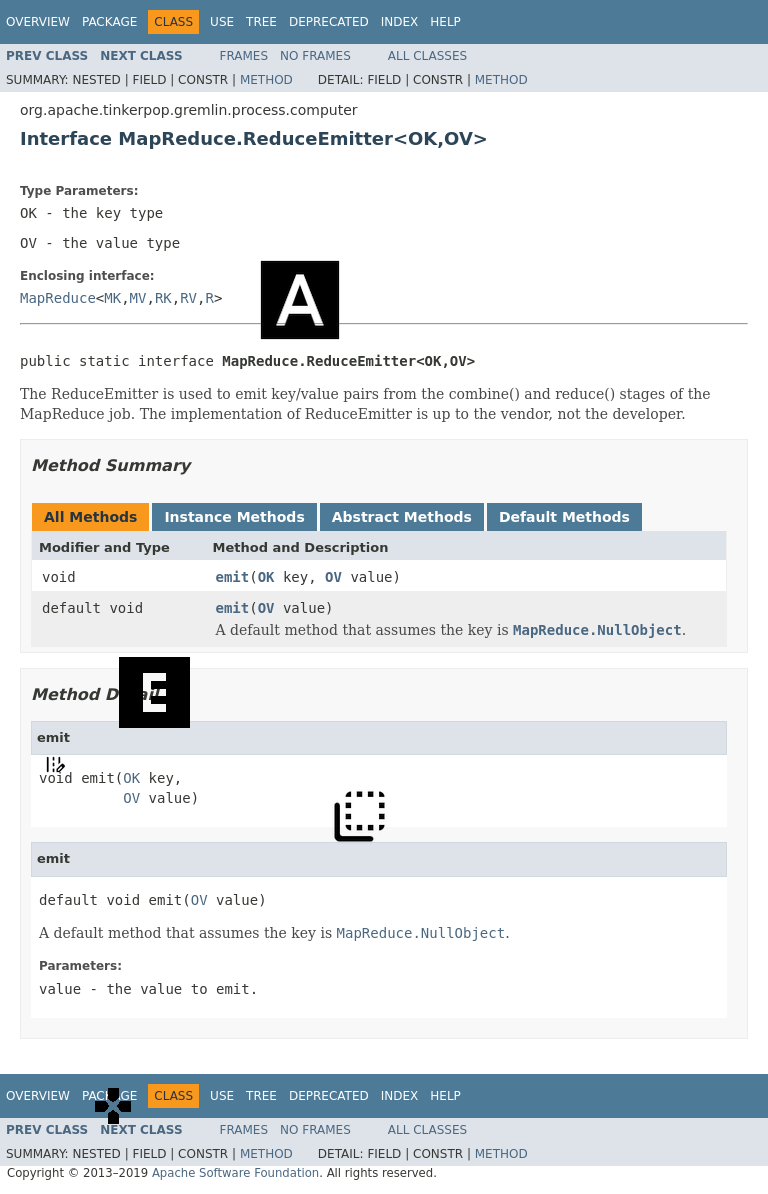 The height and width of the screenshot is (1194, 768). I want to click on edit road or route details, so click(54, 764).